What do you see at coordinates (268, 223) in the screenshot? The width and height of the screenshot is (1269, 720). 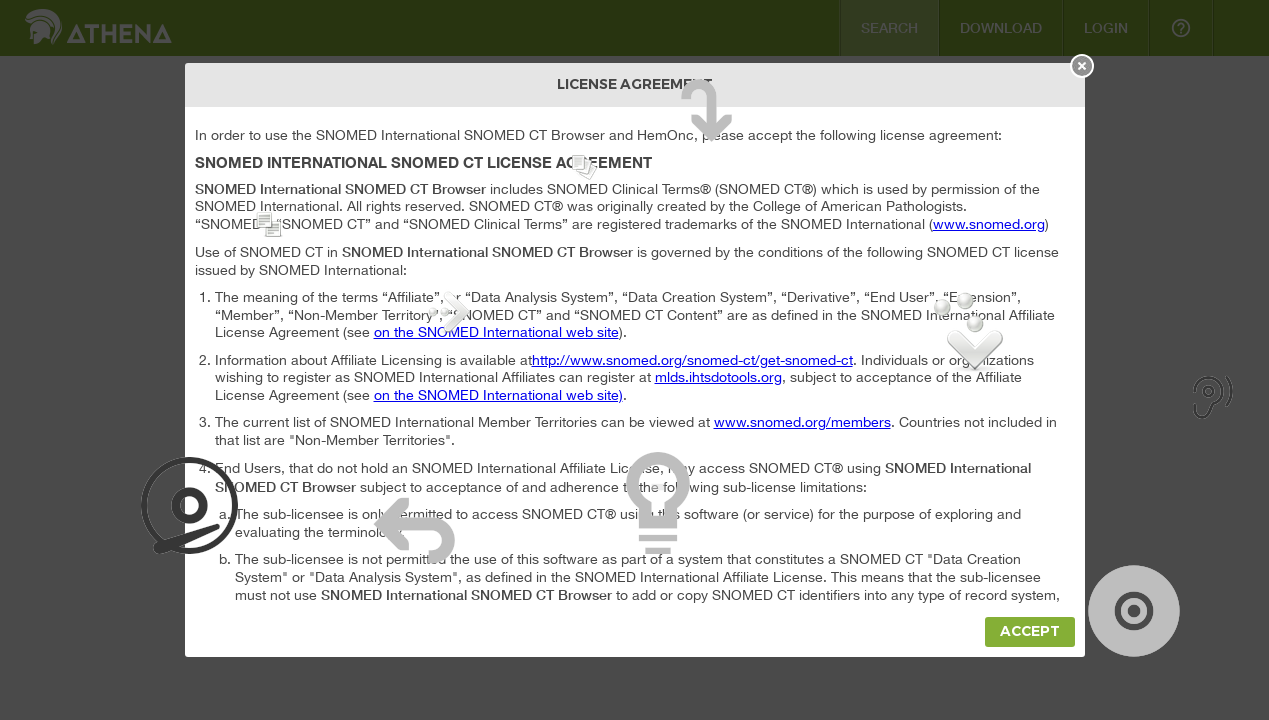 I see `copy selected content to clipboard` at bounding box center [268, 223].